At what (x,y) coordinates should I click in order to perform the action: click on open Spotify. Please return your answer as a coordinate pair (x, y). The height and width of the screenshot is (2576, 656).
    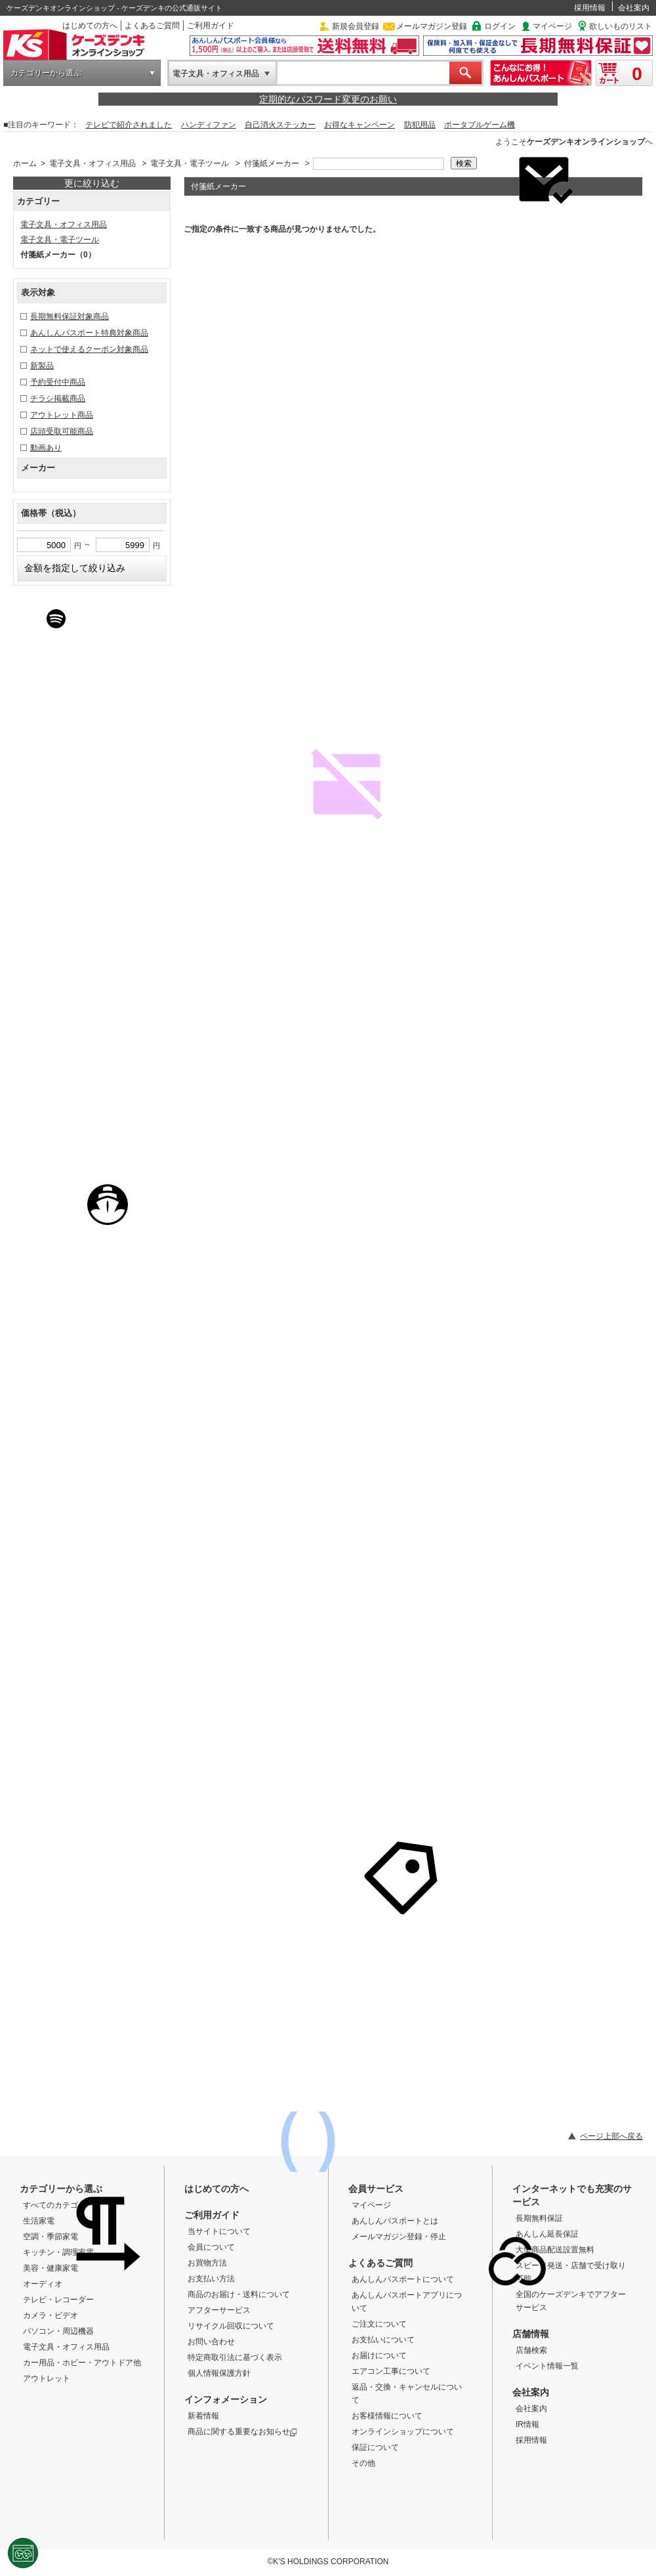
    Looking at the image, I should click on (56, 618).